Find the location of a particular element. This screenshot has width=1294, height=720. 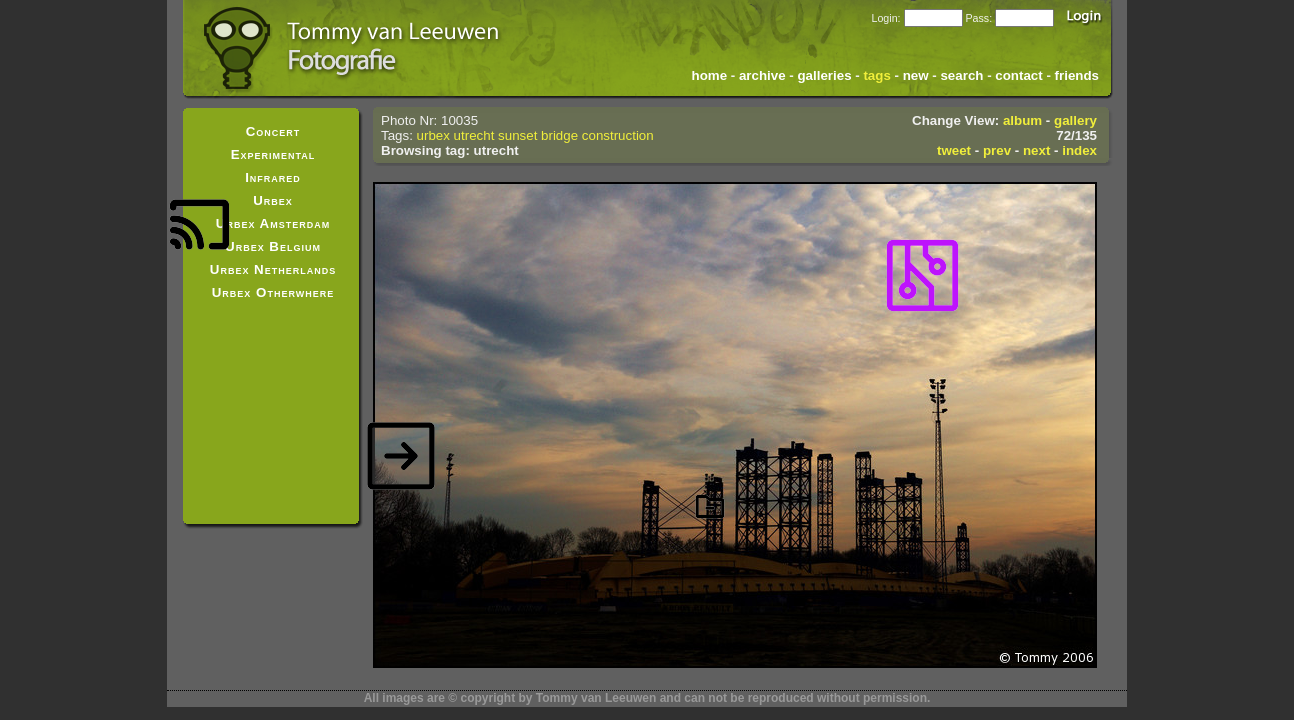

remove a folder is located at coordinates (710, 506).